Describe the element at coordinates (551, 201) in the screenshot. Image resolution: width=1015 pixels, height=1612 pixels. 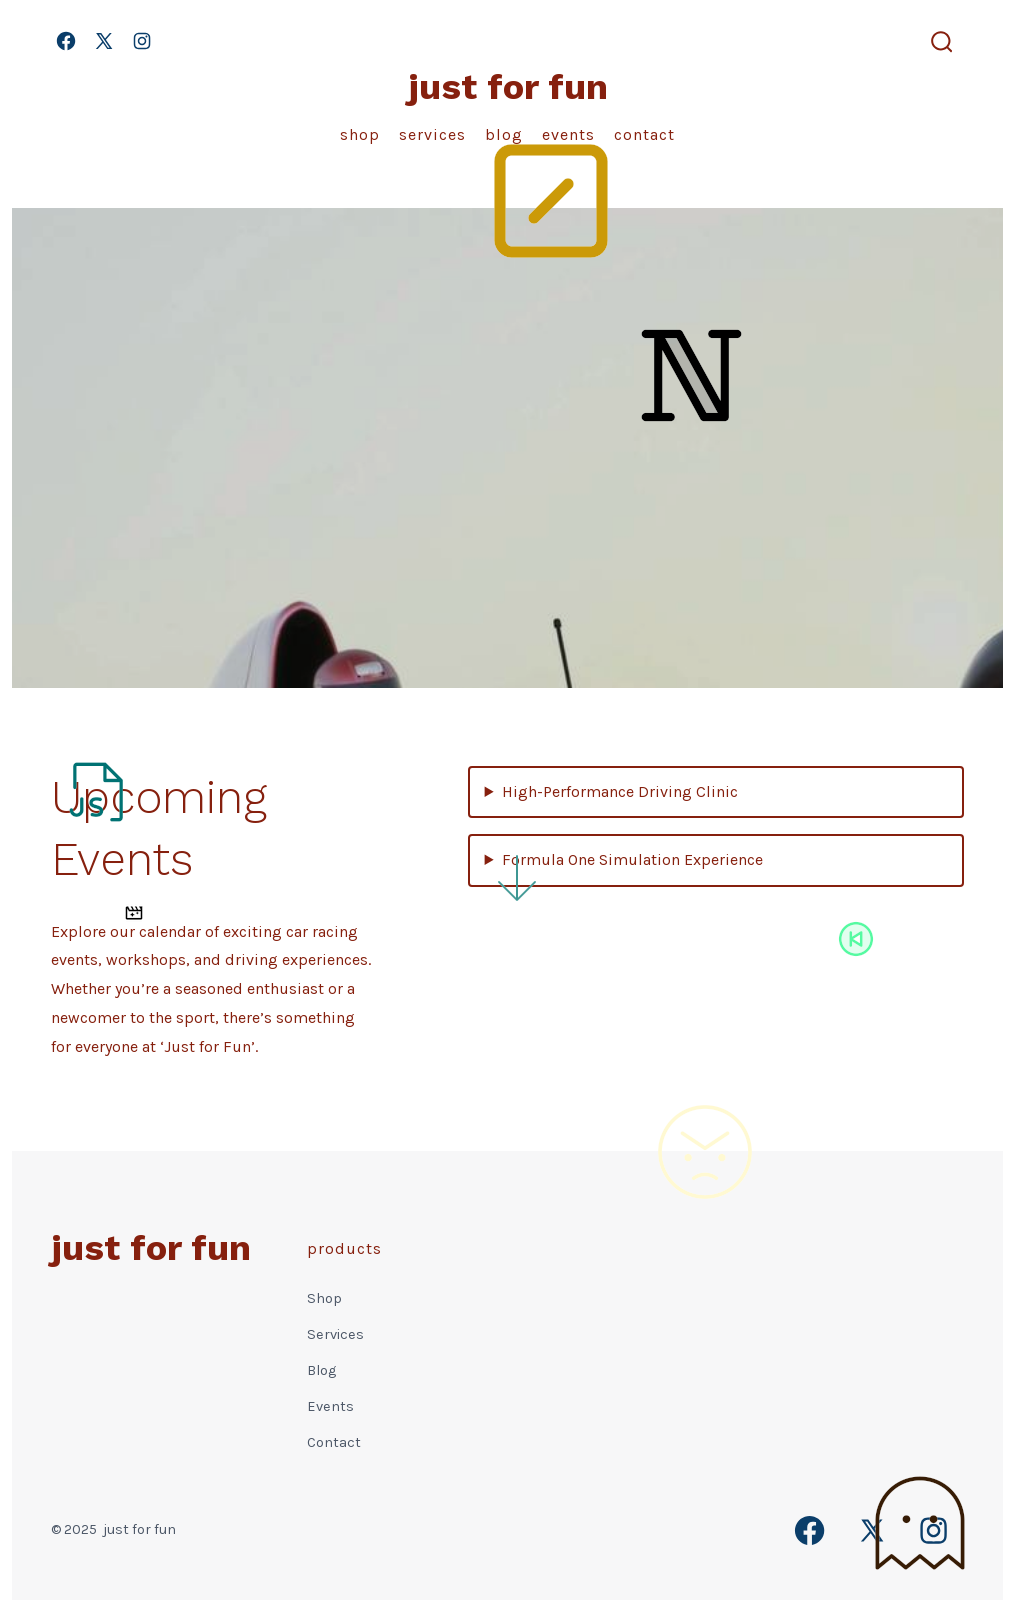
I see `indicates a disabled or unavailable feature` at that location.